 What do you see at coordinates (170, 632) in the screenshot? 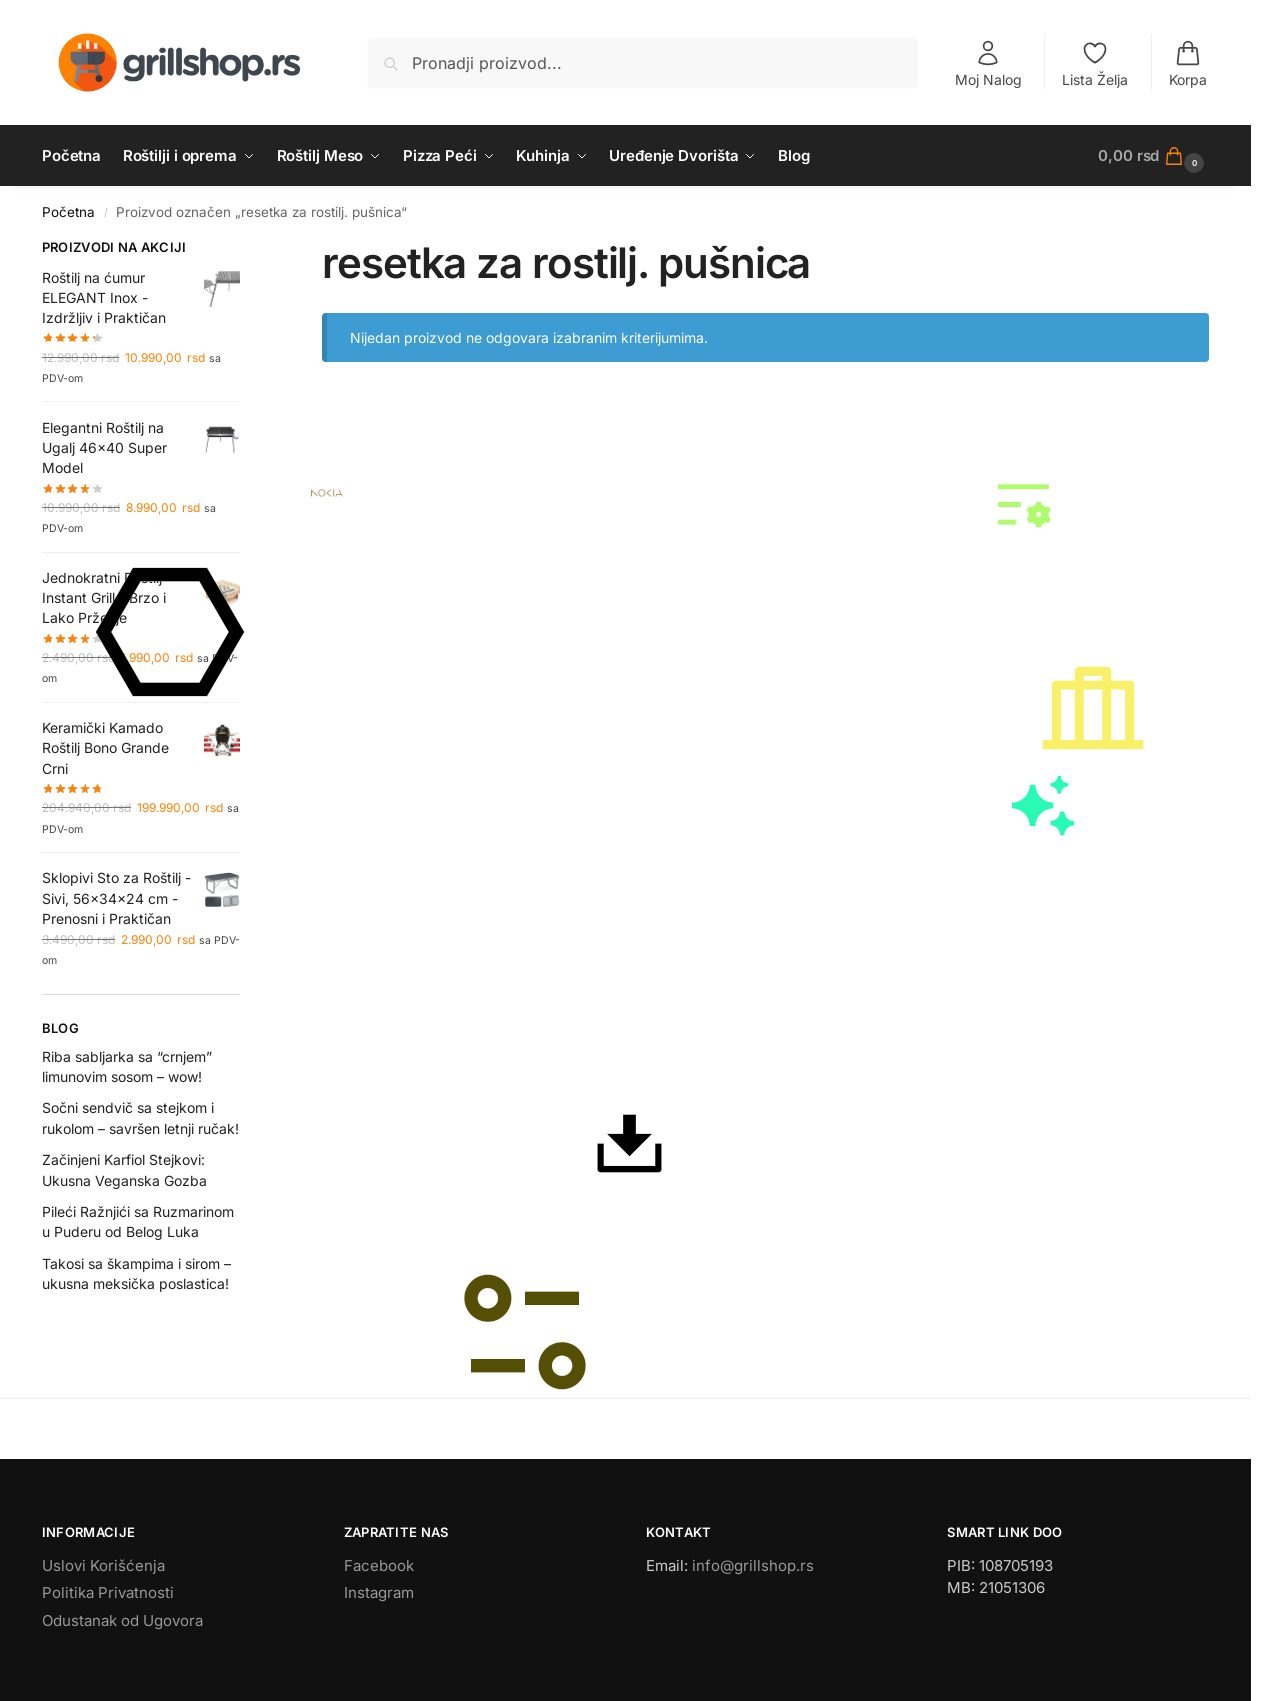
I see `select hexagon shape tool` at bounding box center [170, 632].